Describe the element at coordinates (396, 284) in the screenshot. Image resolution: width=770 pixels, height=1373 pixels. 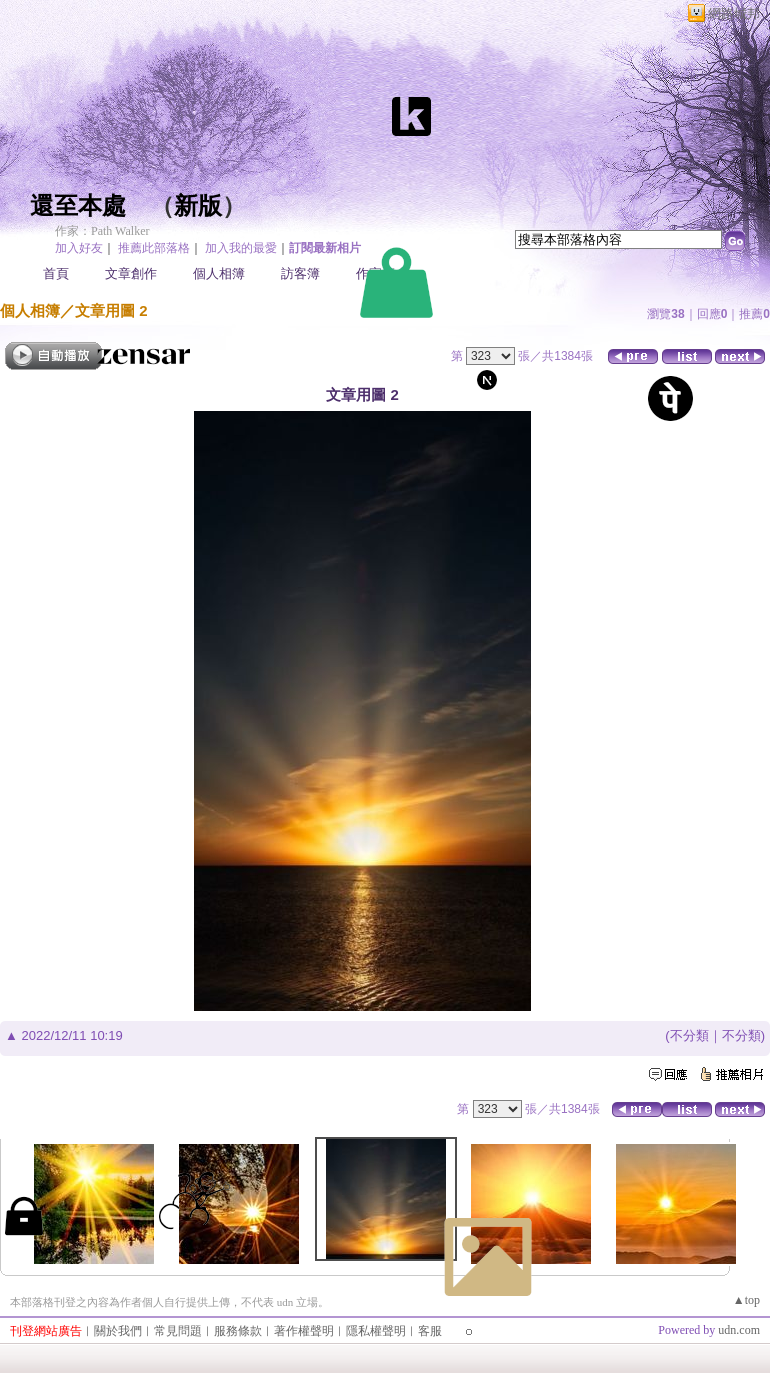
I see `view item weight or mass` at that location.